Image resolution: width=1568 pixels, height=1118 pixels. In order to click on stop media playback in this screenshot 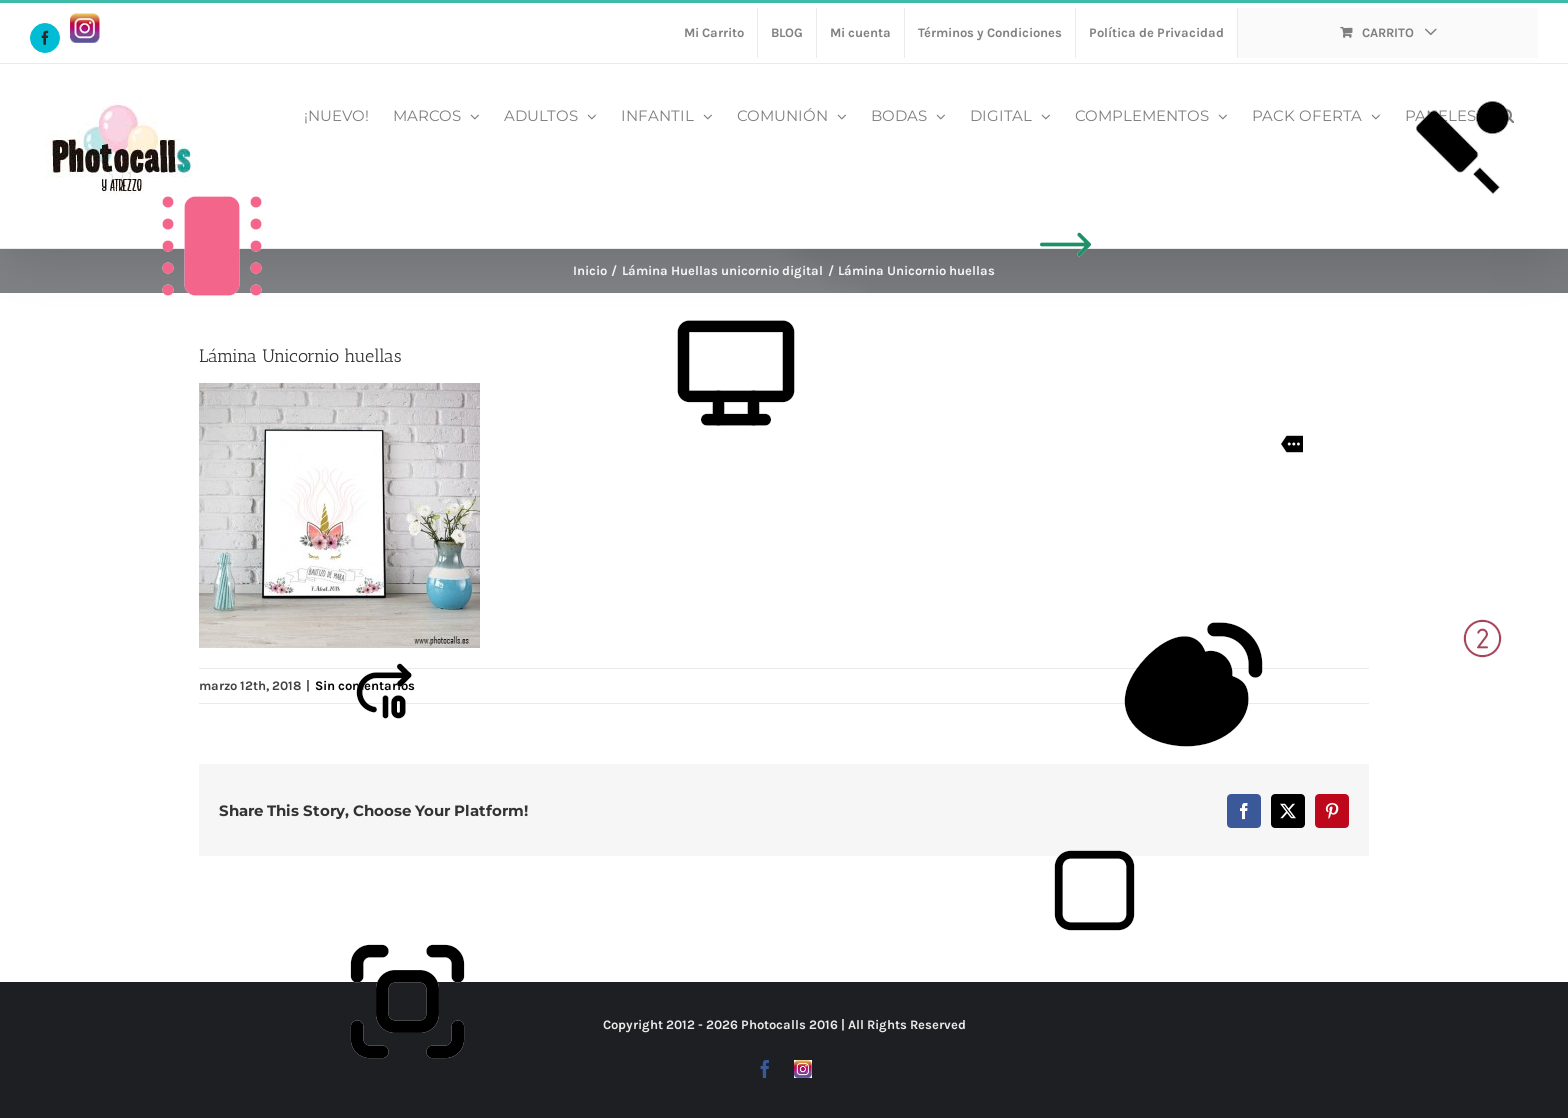, I will do `click(1094, 890)`.